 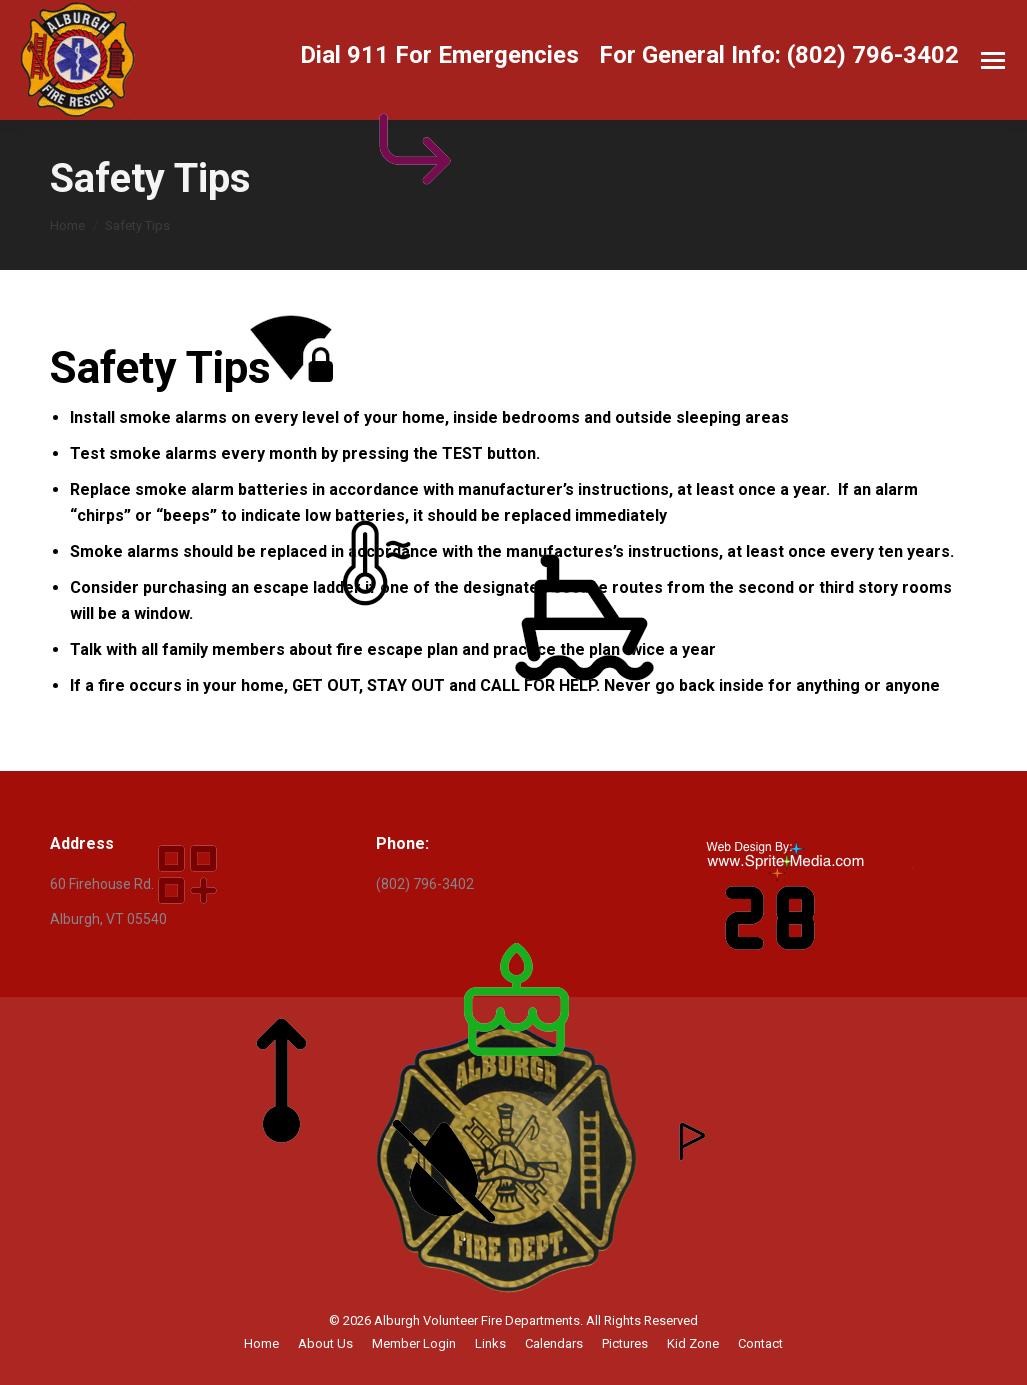 What do you see at coordinates (187, 874) in the screenshot?
I see `add a new category` at bounding box center [187, 874].